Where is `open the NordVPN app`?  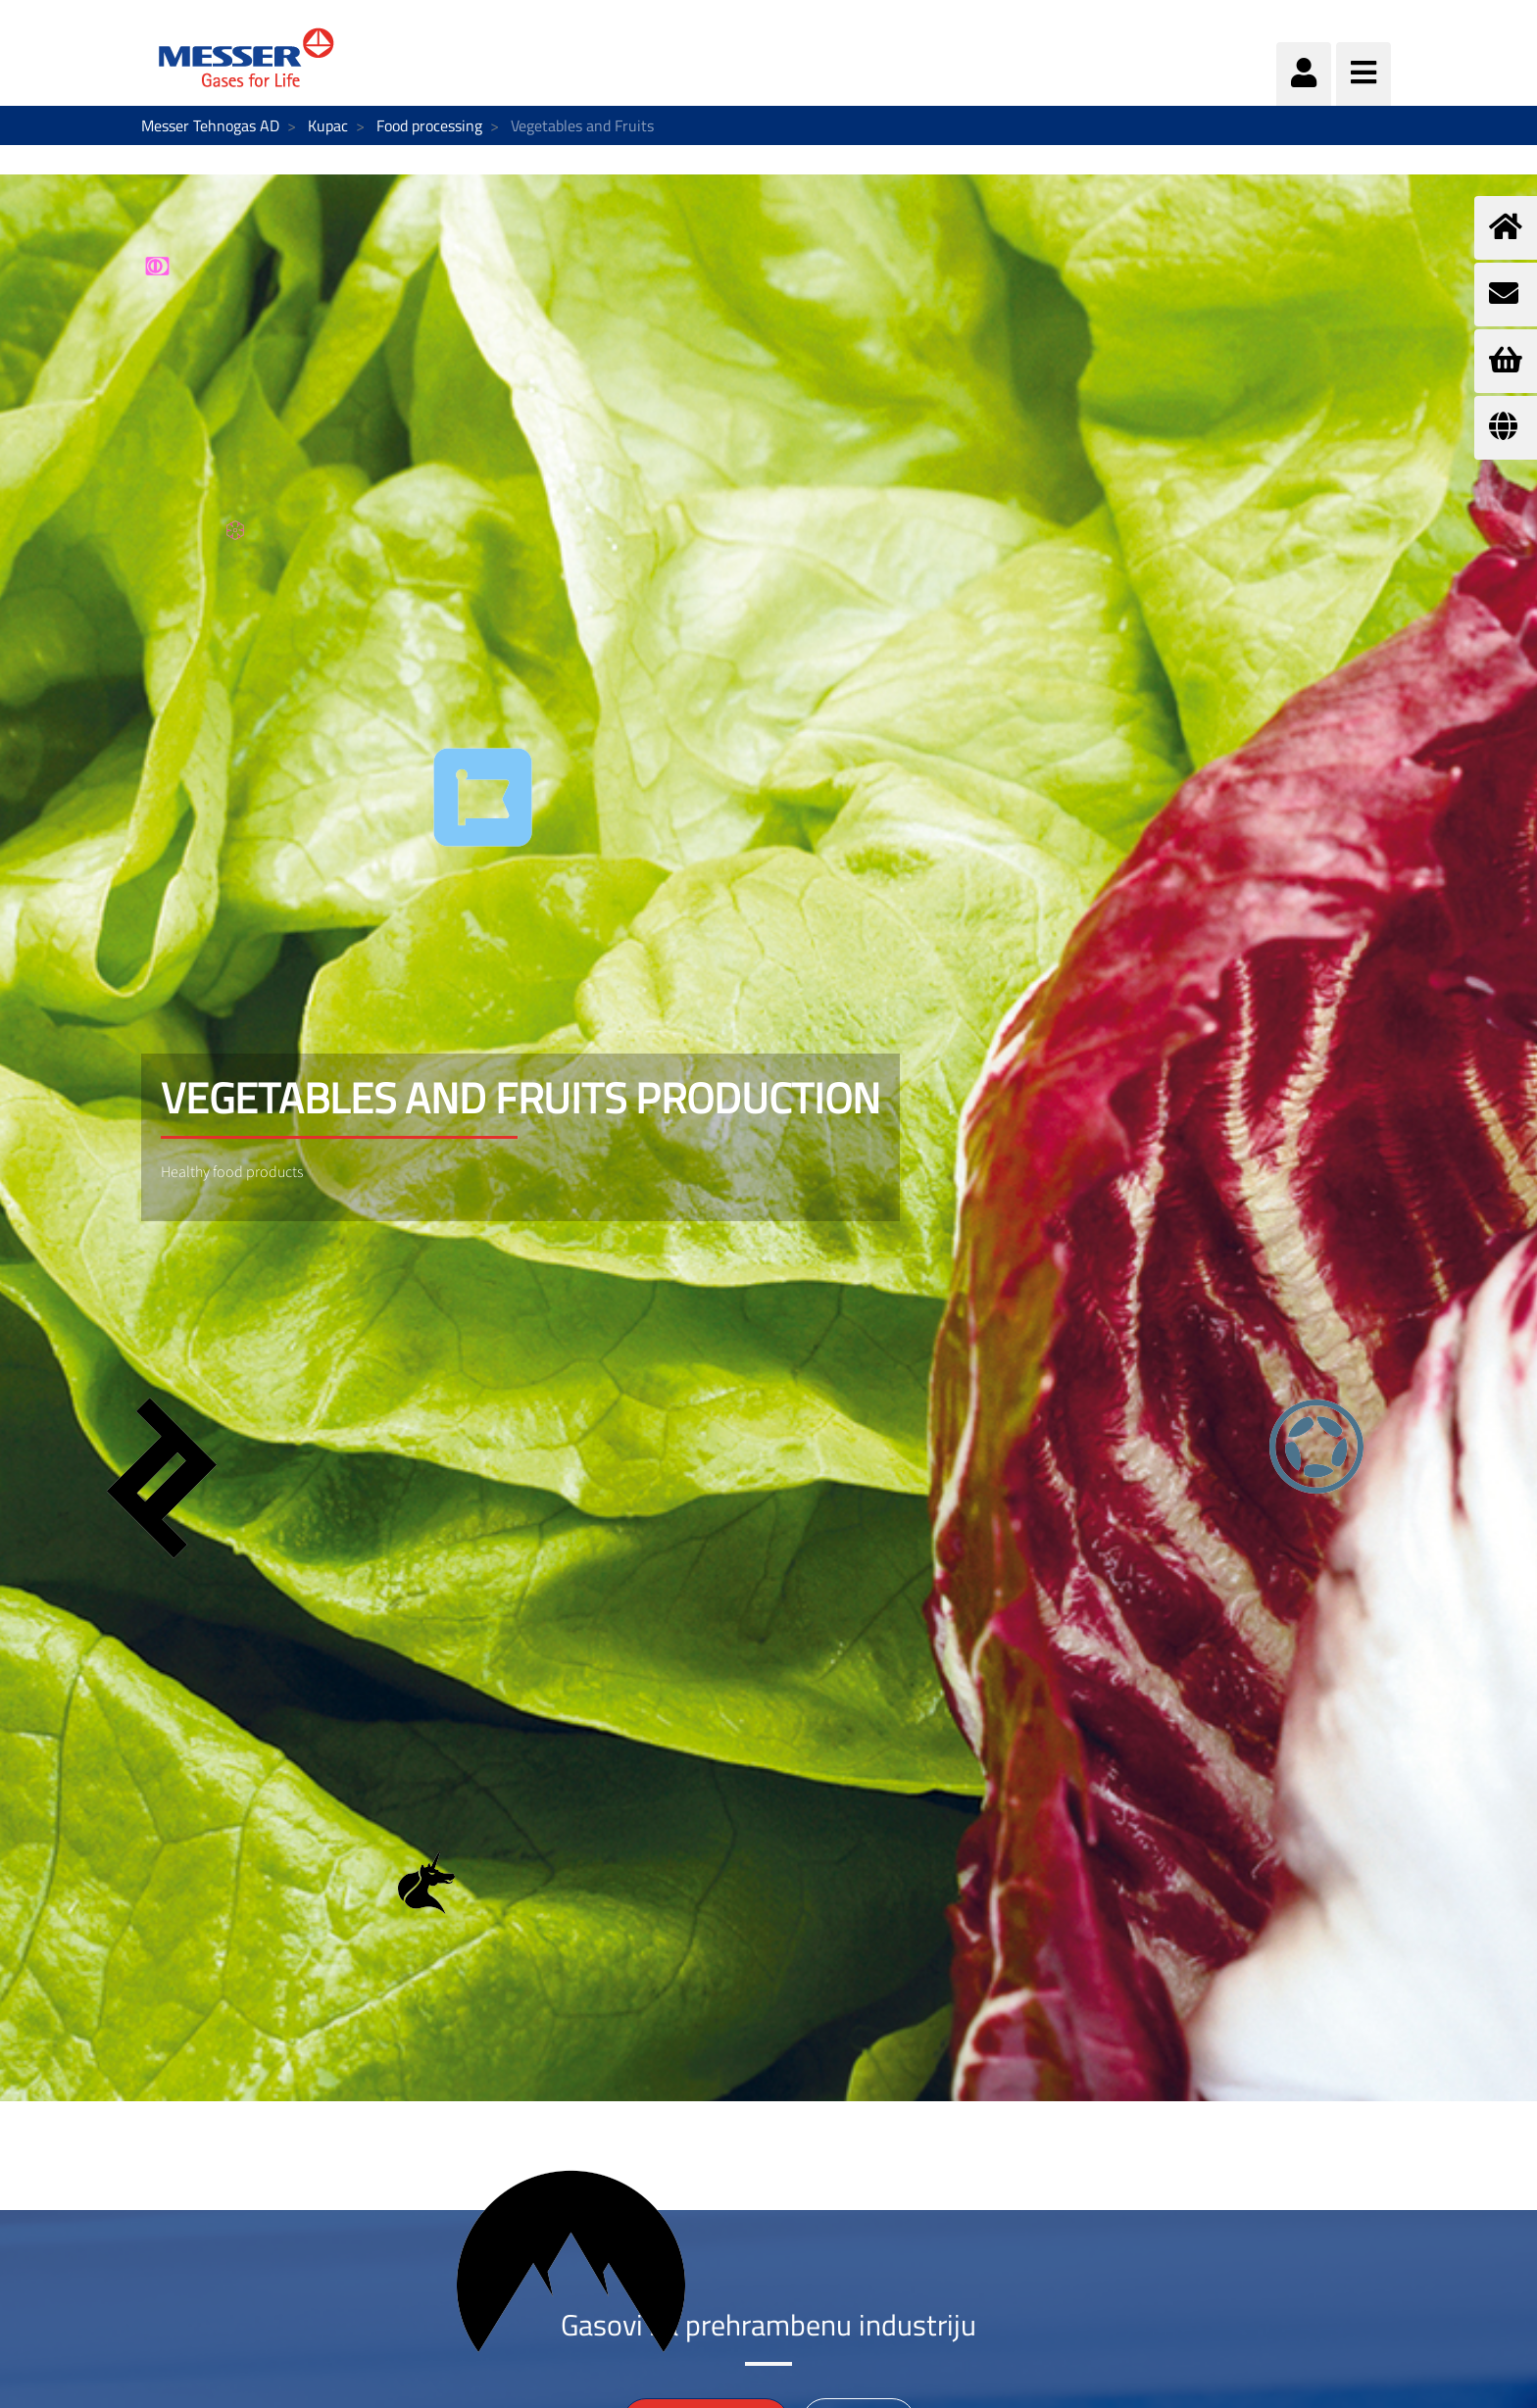 open the NordVPN app is located at coordinates (570, 2261).